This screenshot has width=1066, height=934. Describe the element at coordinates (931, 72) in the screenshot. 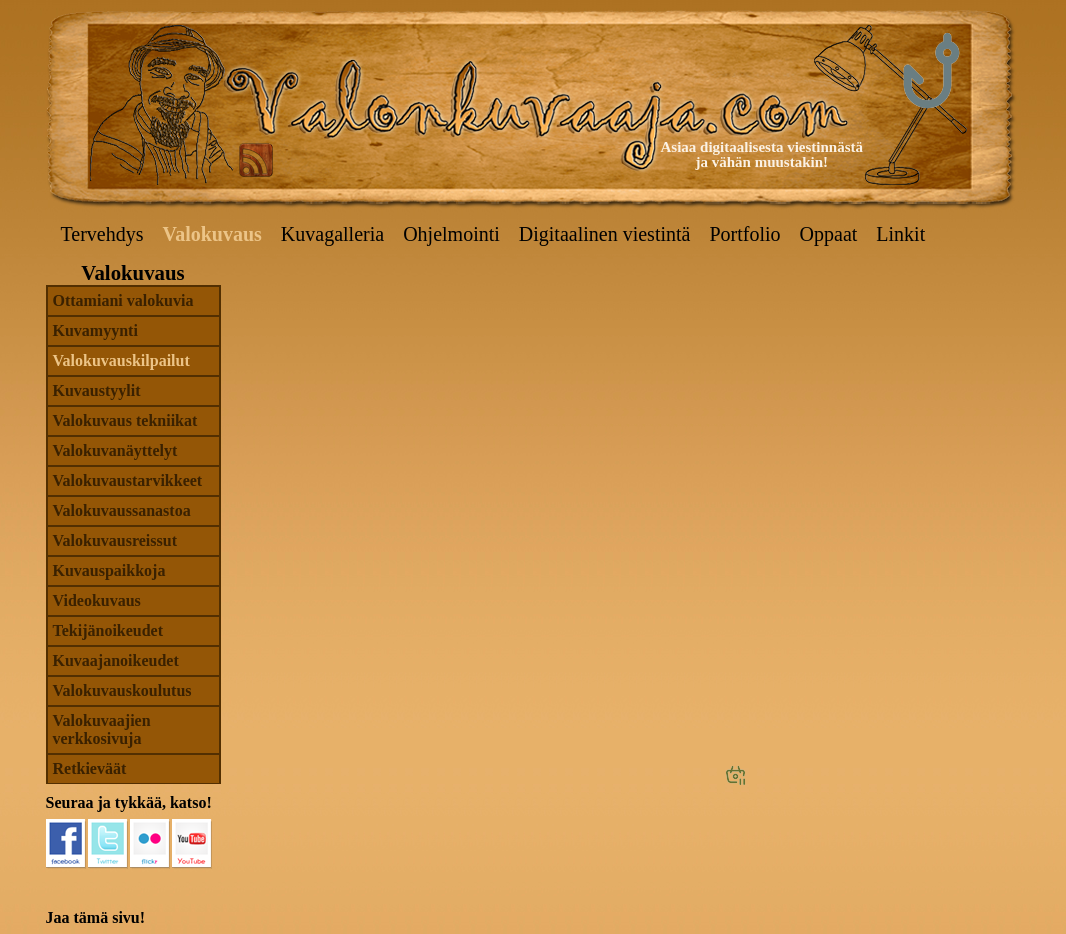

I see `fishing or angling activity` at that location.